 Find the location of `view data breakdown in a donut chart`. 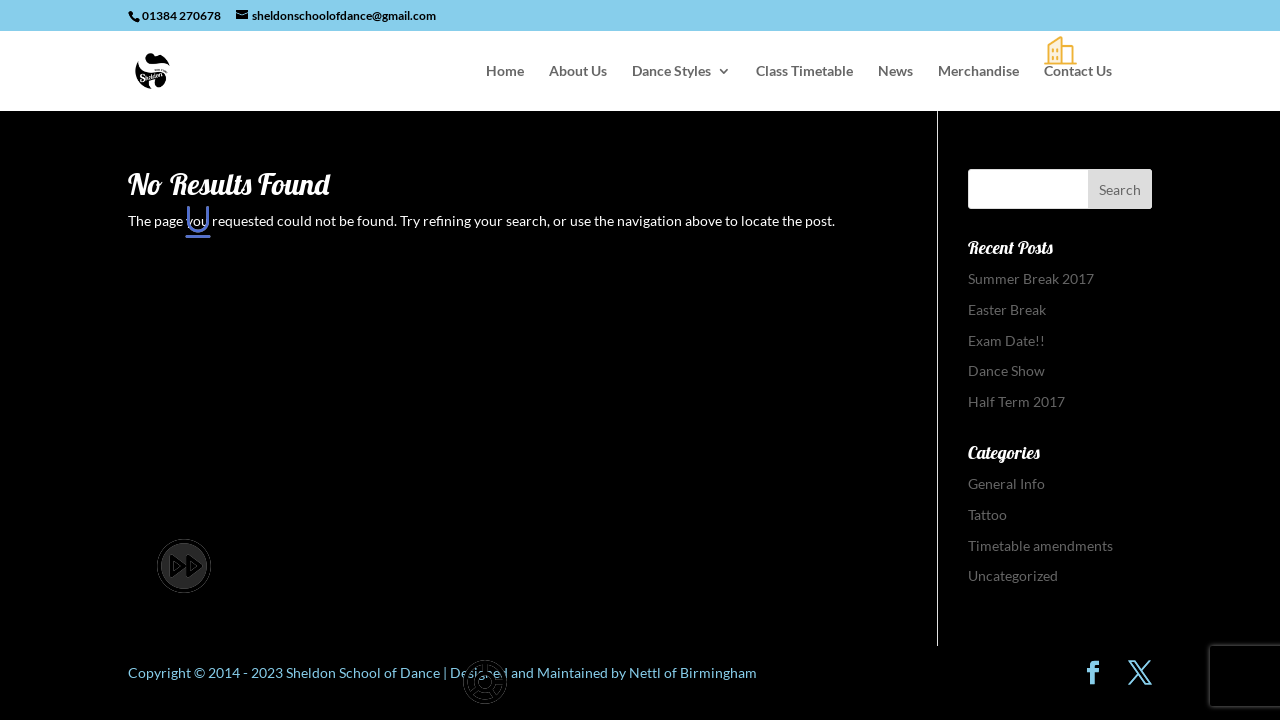

view data breakdown in a donut chart is located at coordinates (485, 682).